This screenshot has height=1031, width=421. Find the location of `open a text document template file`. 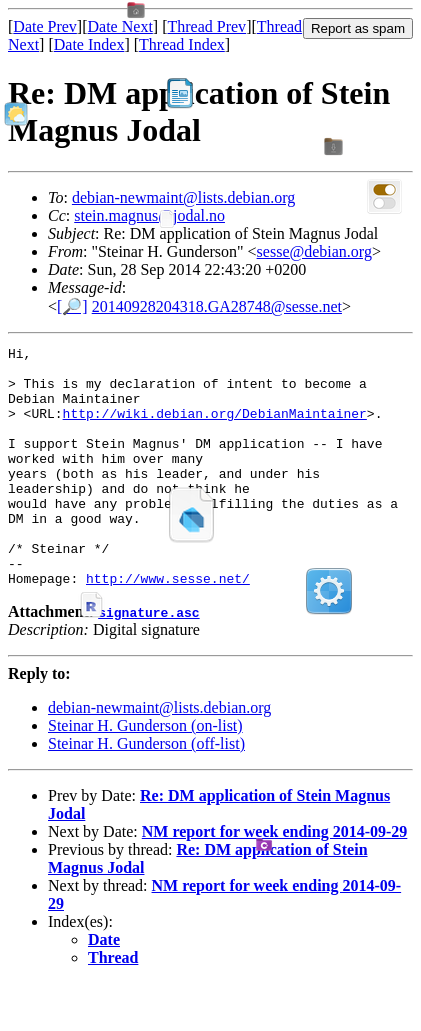

open a text document template file is located at coordinates (180, 93).